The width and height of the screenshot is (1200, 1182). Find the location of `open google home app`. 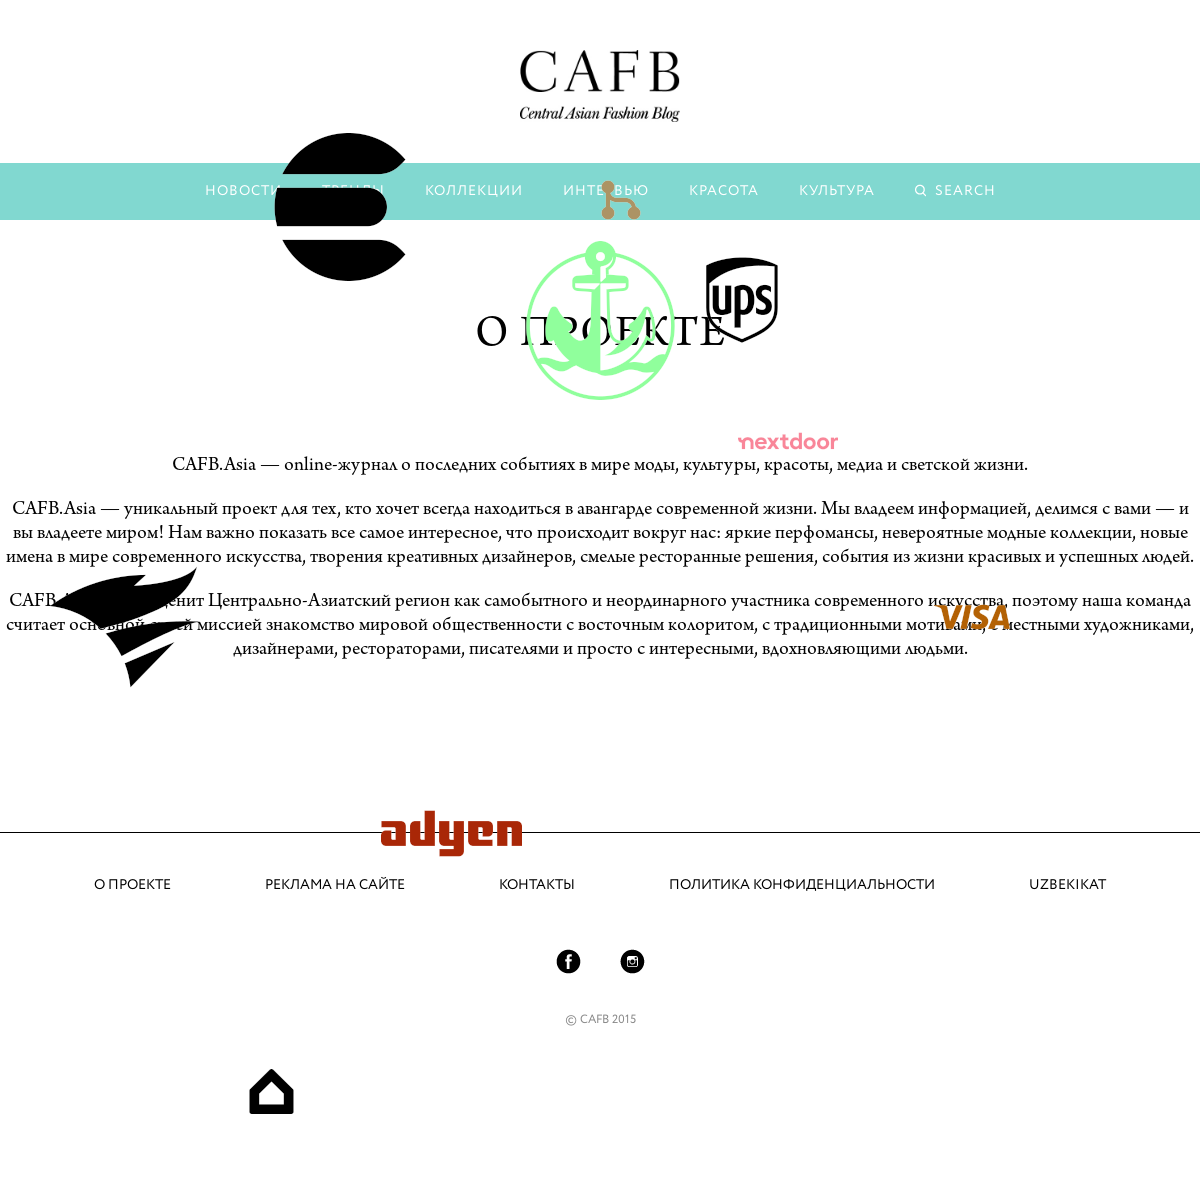

open google home app is located at coordinates (271, 1091).